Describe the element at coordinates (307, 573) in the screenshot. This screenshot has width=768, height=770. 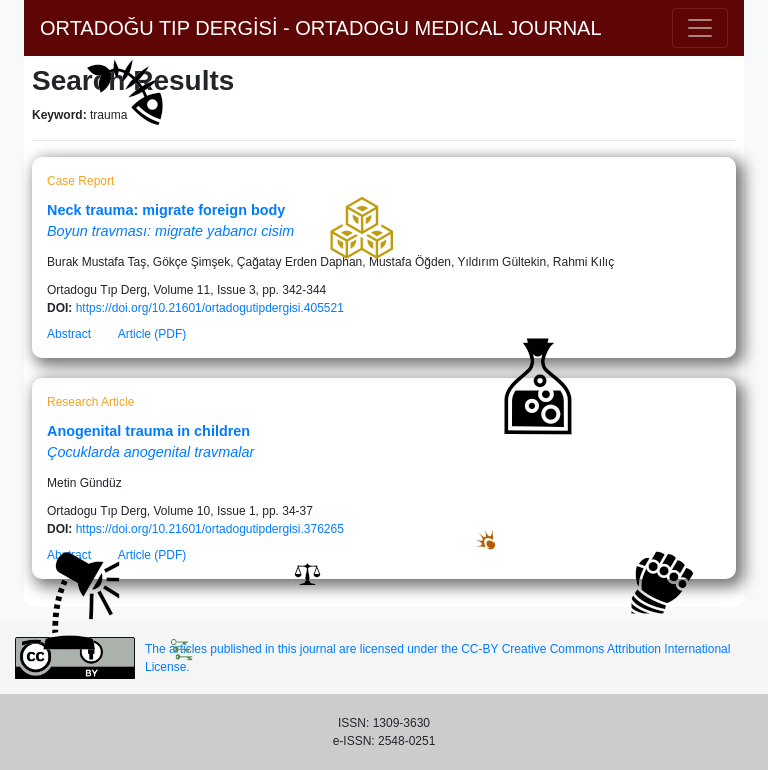
I see `access legal or terms of service information` at that location.